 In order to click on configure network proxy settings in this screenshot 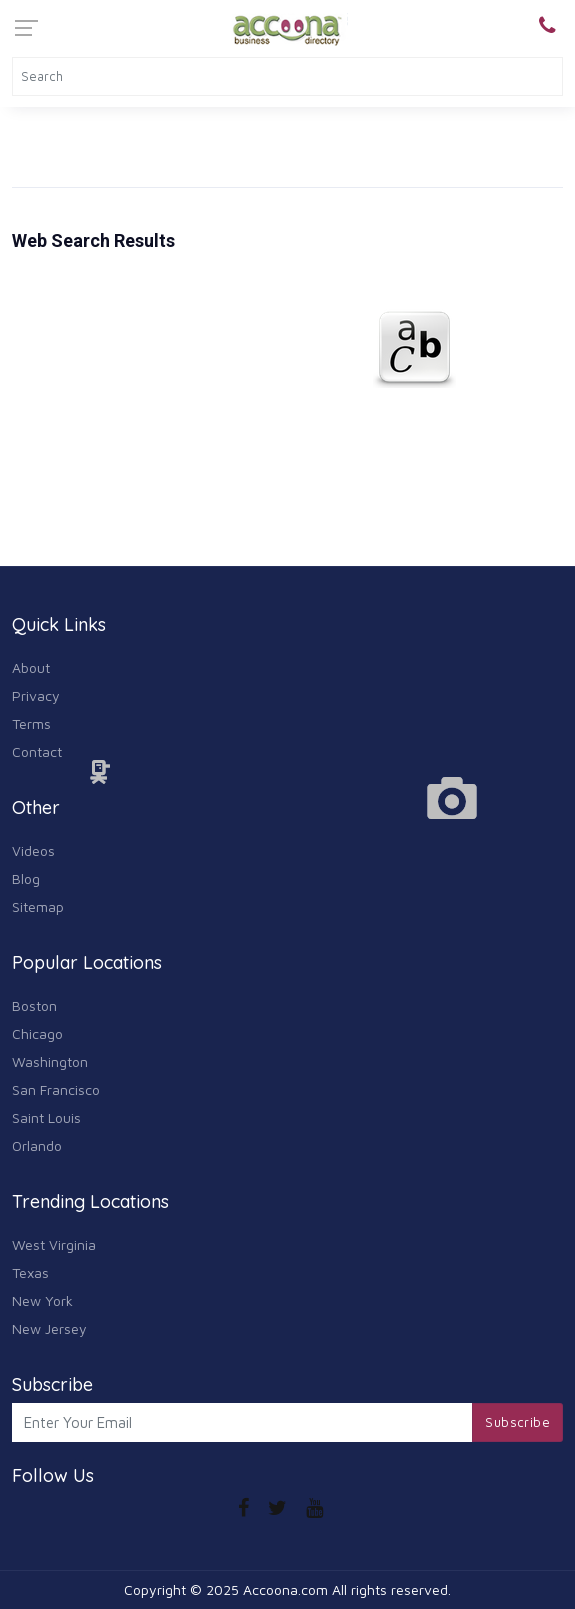, I will do `click(101, 772)`.